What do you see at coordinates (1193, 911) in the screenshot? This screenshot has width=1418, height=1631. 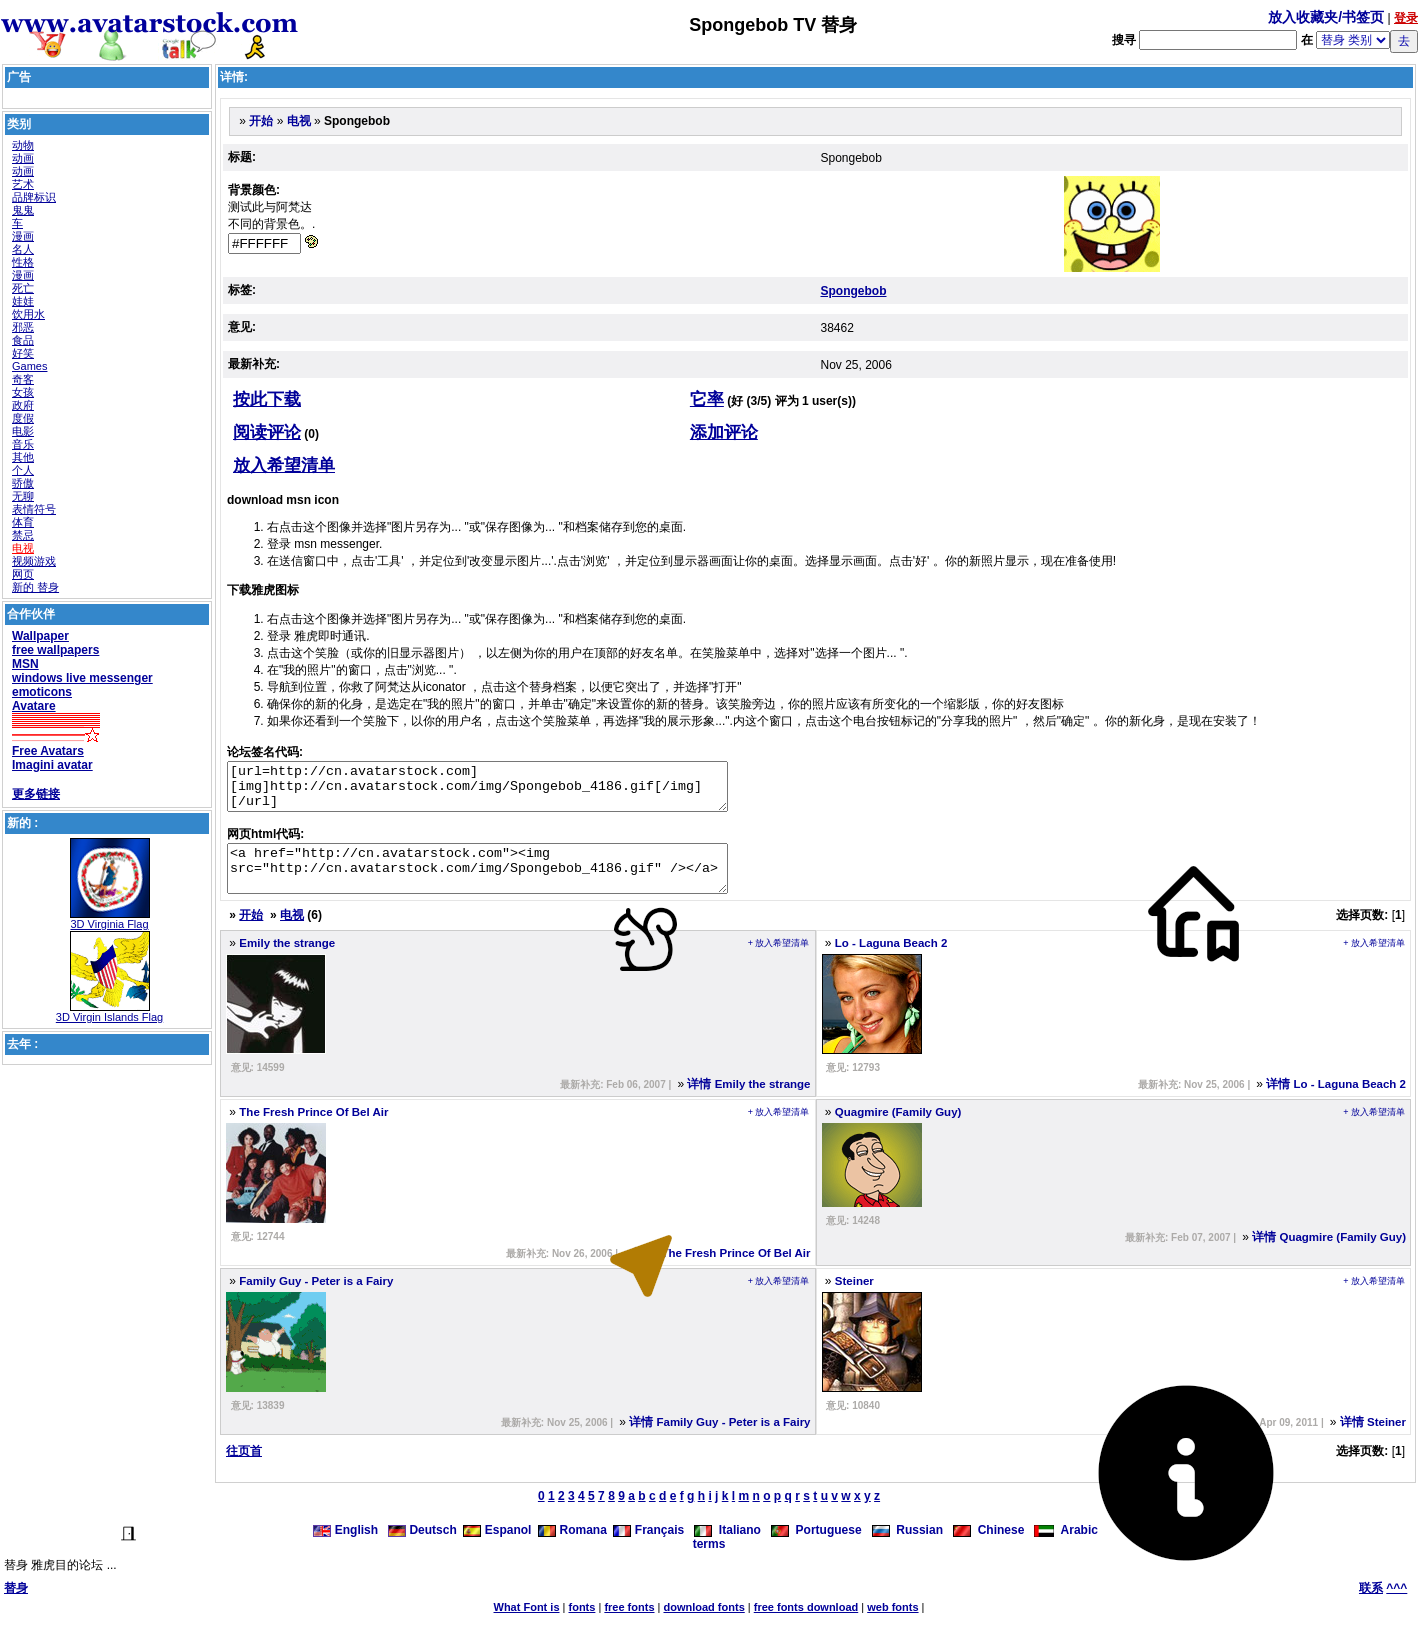 I see `save or bookmark a home listing` at bounding box center [1193, 911].